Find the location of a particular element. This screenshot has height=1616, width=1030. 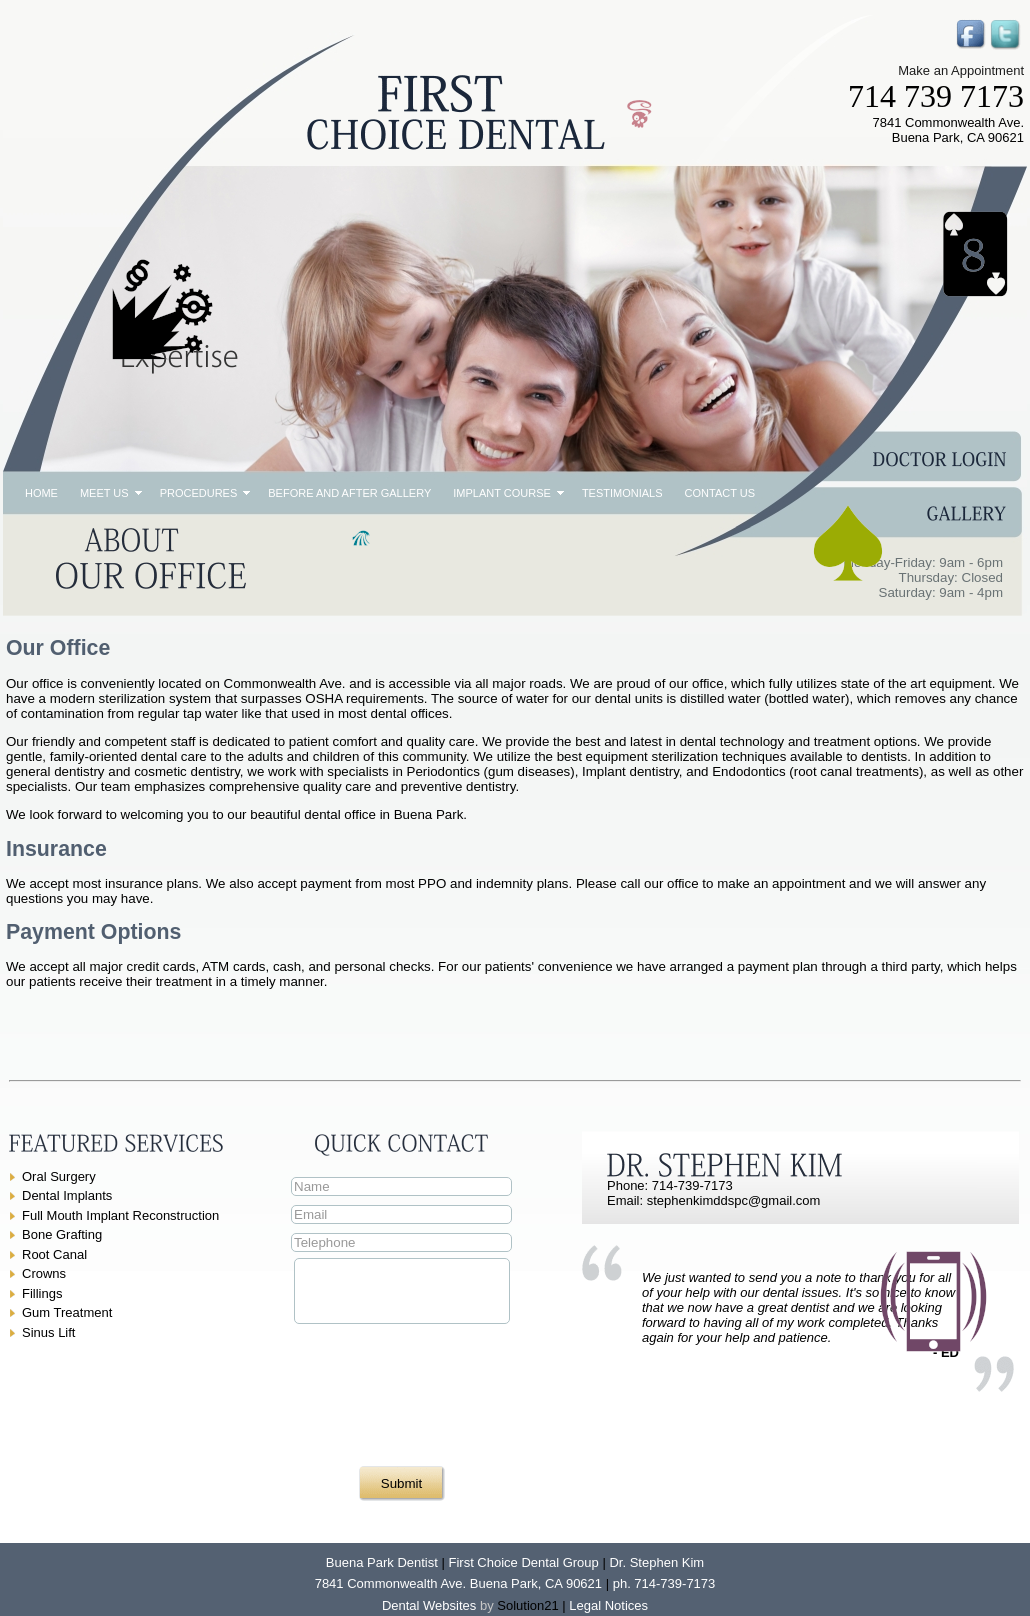

spades suit symbol in a card game is located at coordinates (848, 543).